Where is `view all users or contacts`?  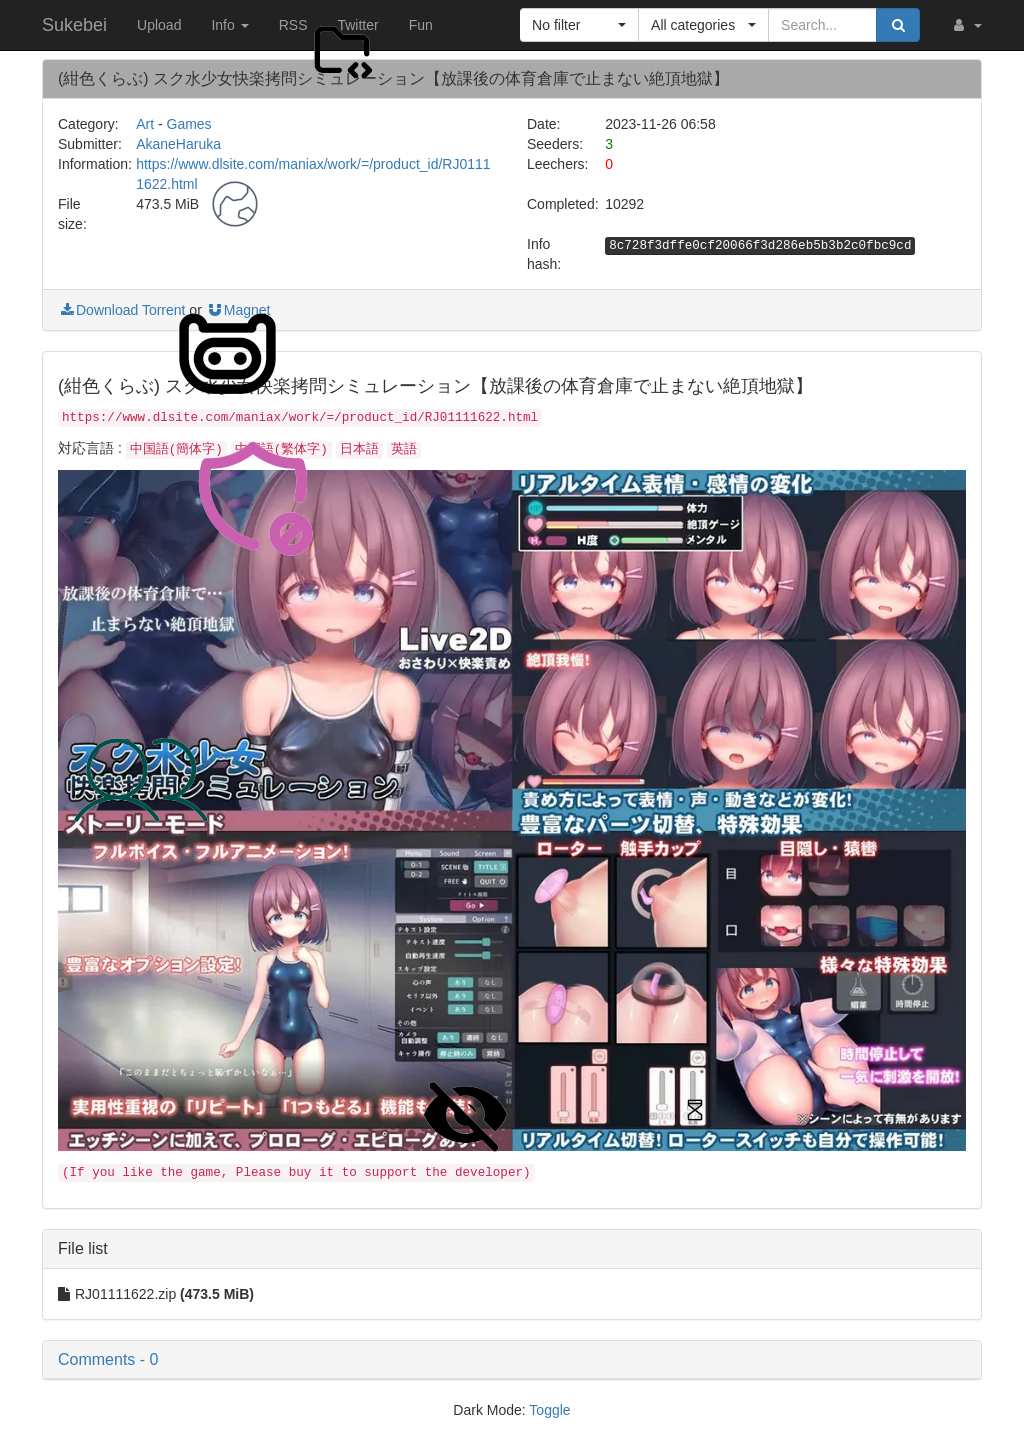
view all users or contacts is located at coordinates (141, 780).